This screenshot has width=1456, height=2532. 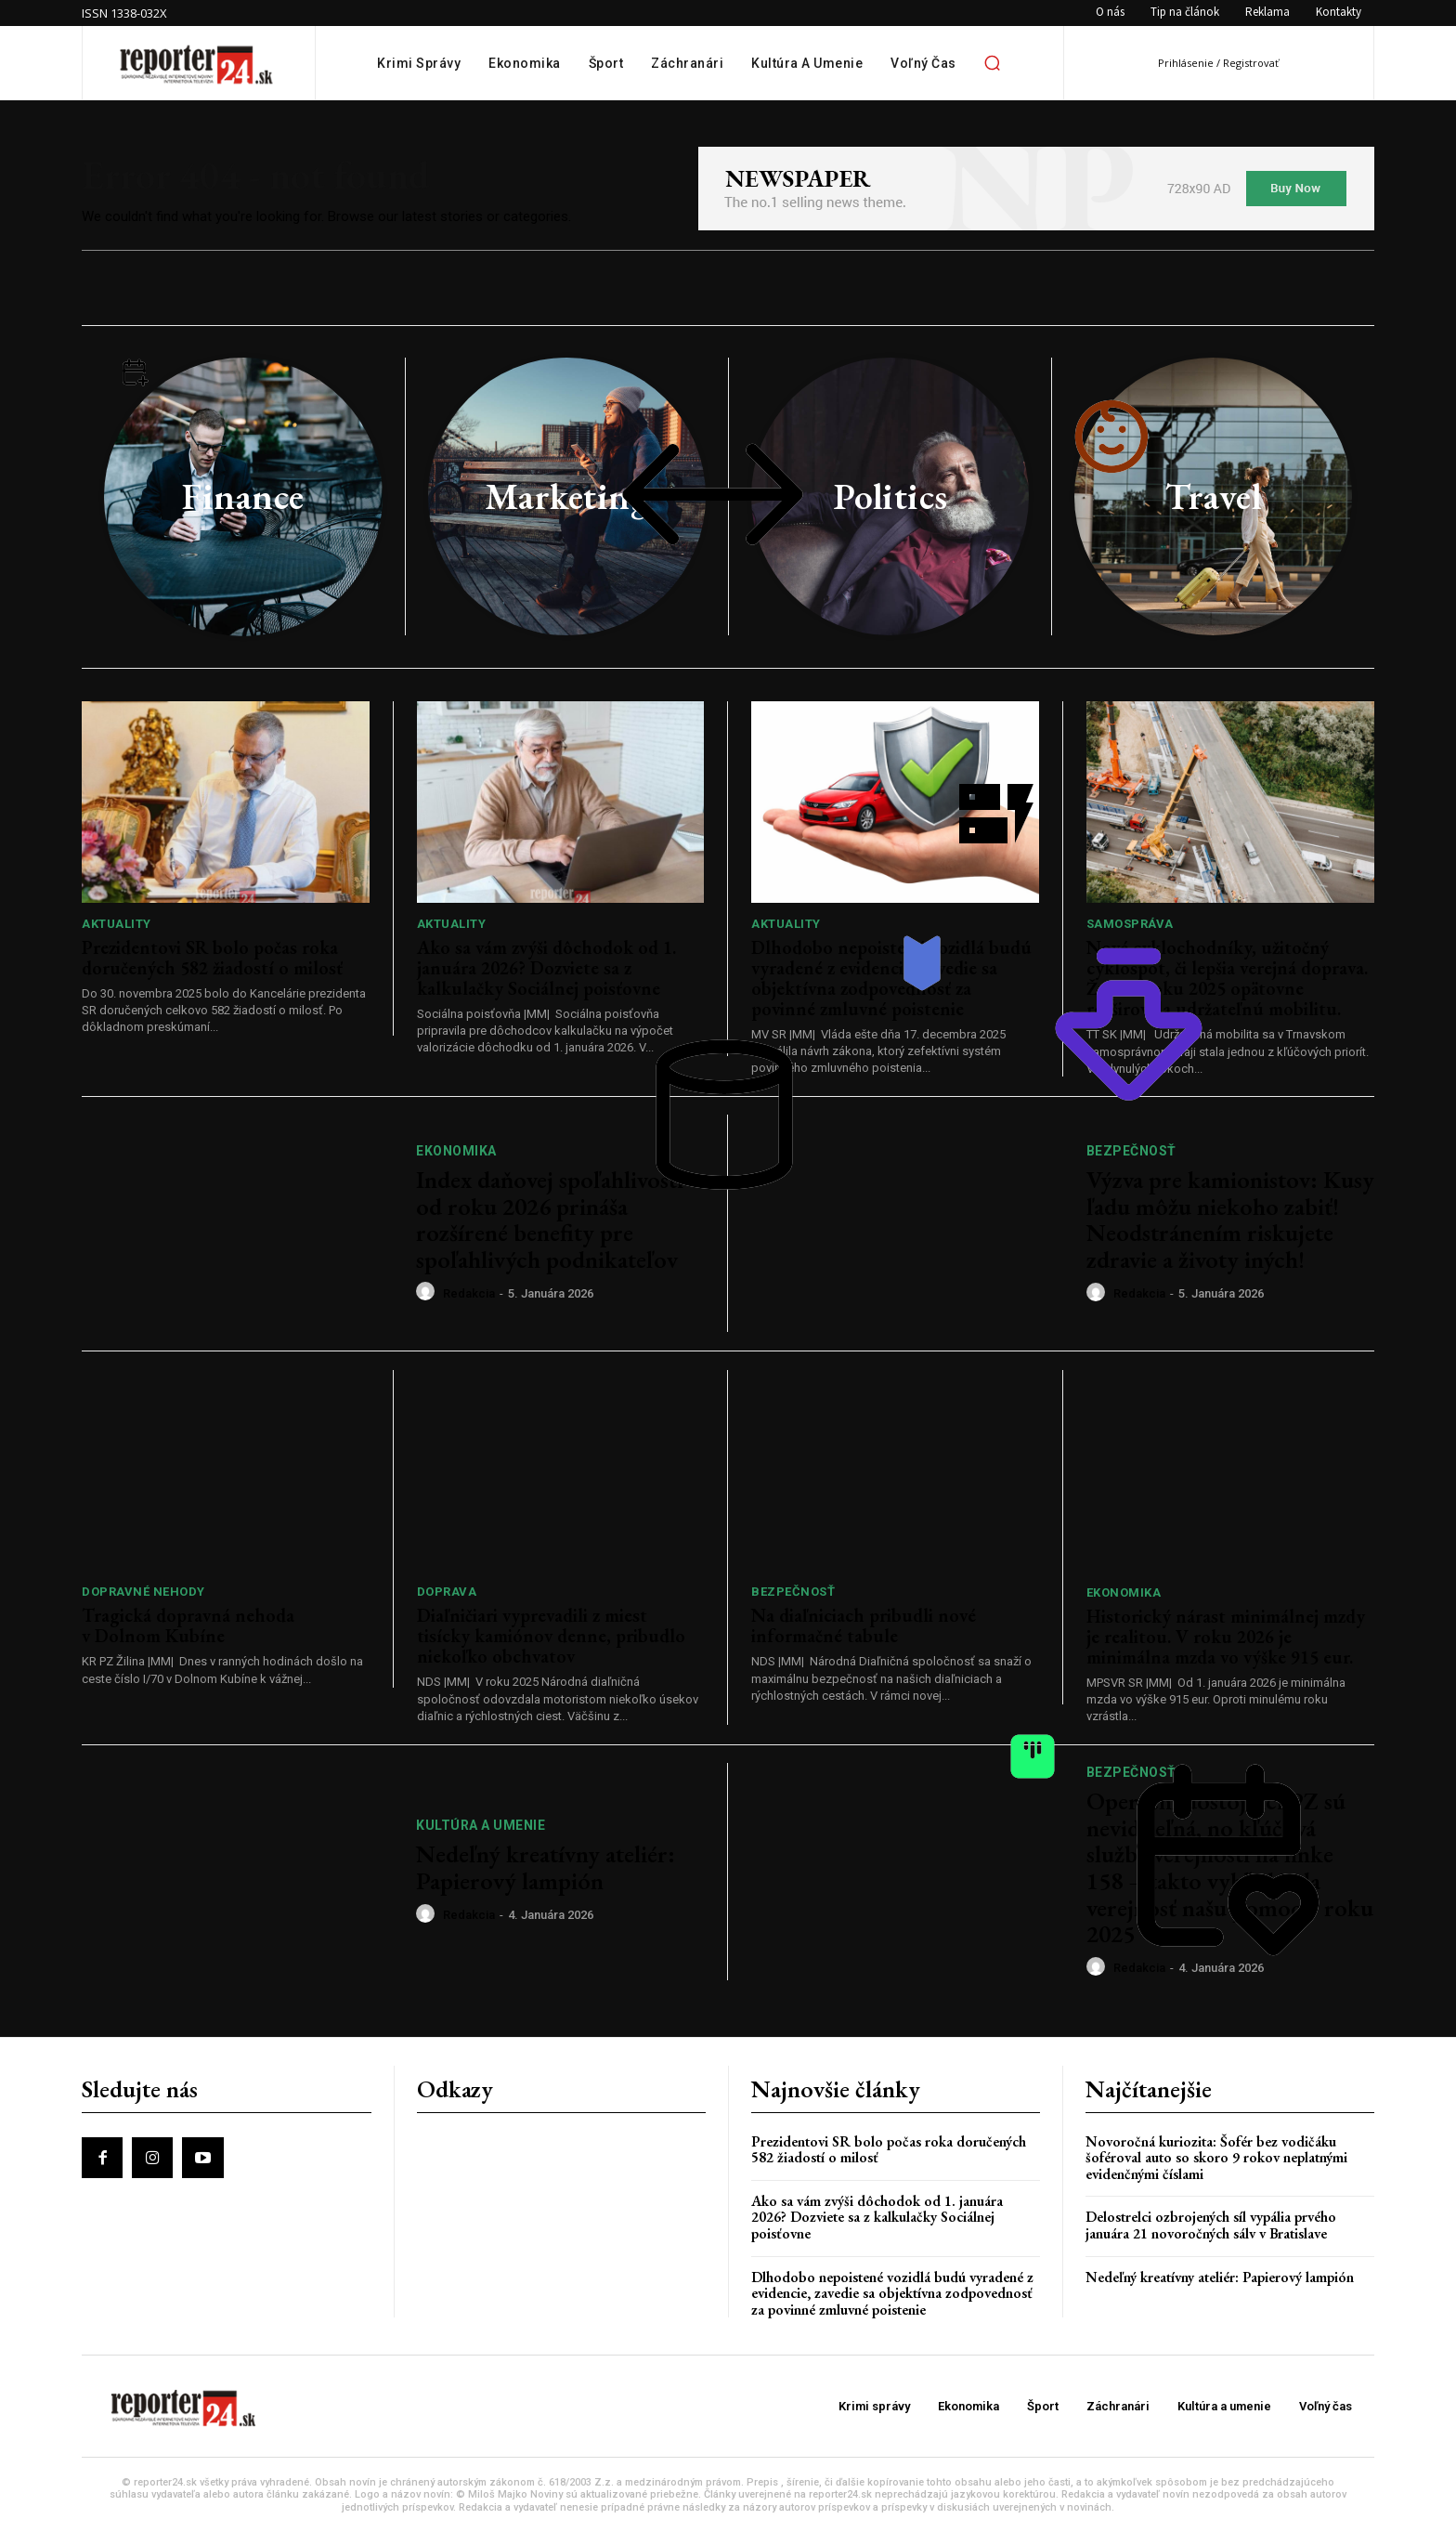 What do you see at coordinates (724, 1115) in the screenshot?
I see `represents a database or data storage` at bounding box center [724, 1115].